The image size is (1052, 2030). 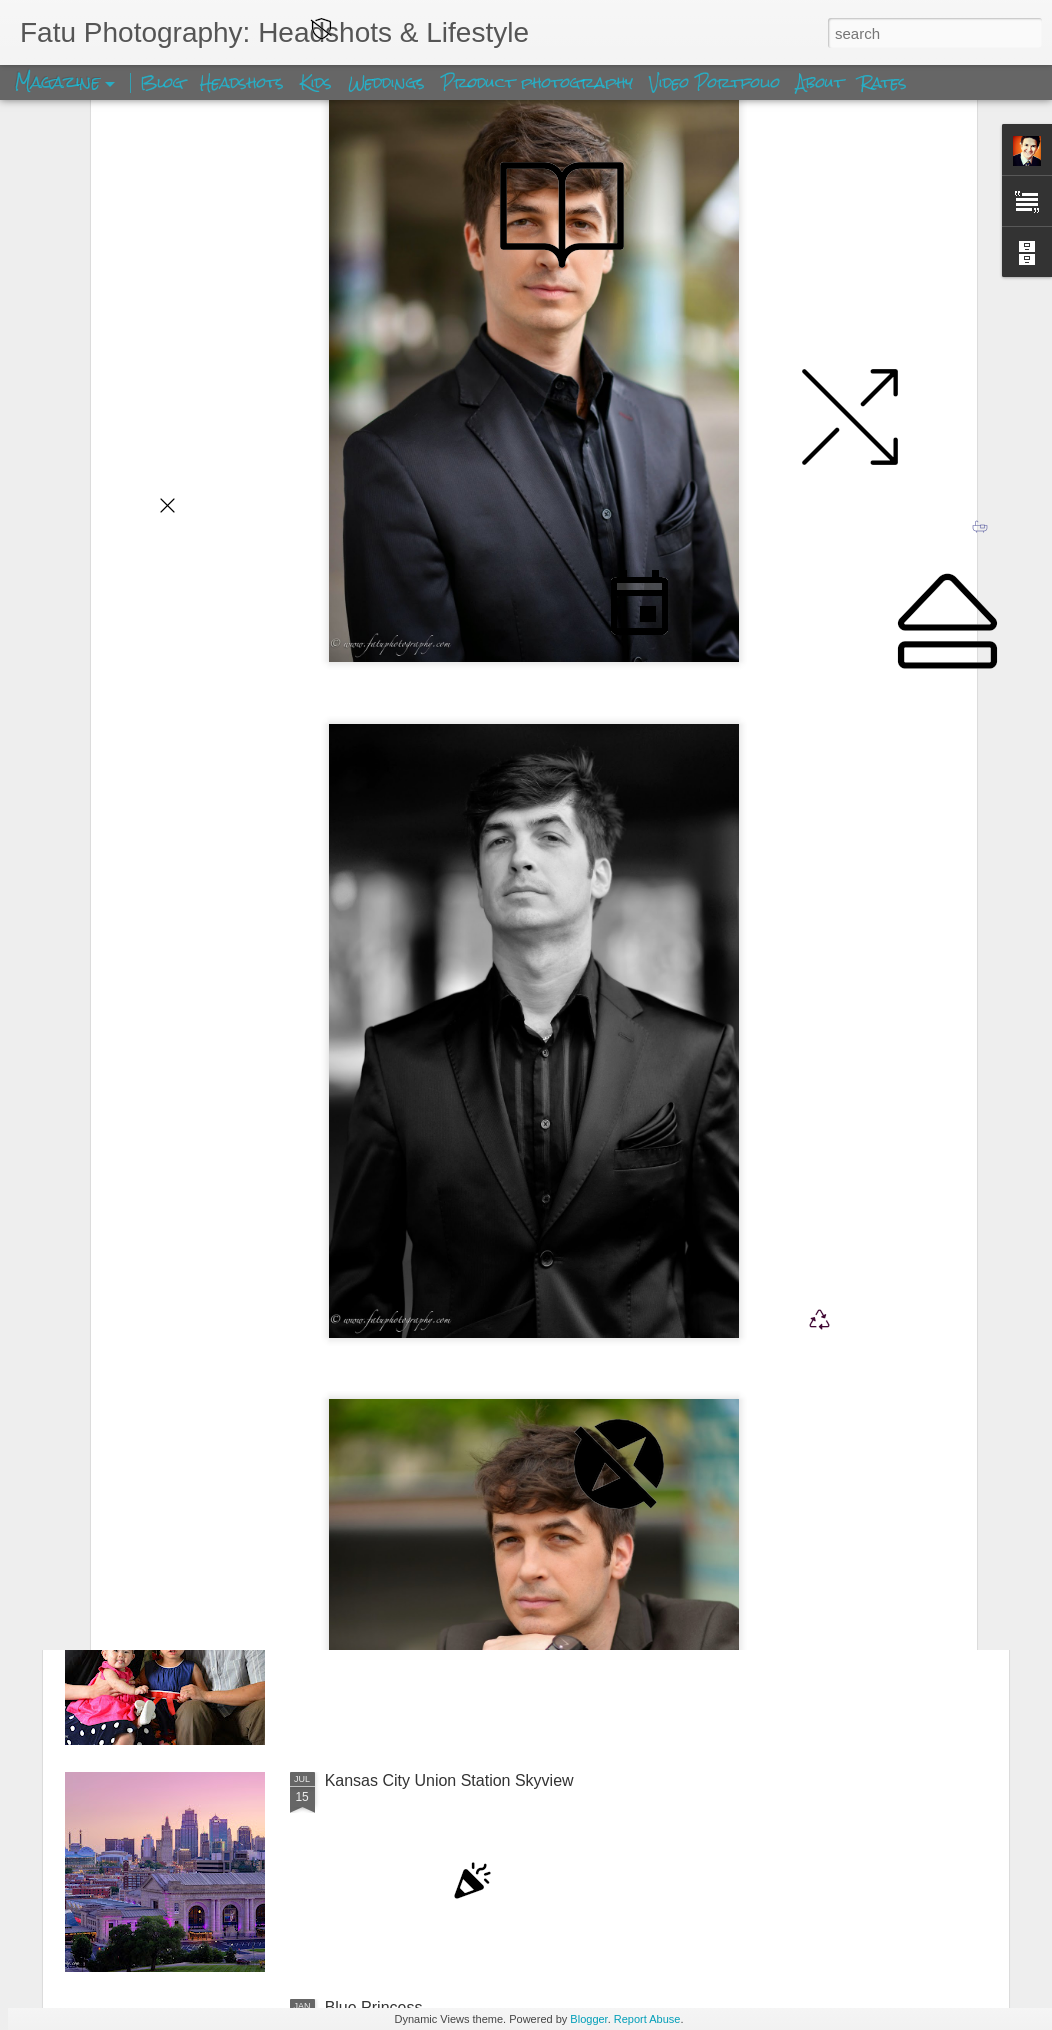 I want to click on disable compass or navigation mode, so click(x=619, y=1464).